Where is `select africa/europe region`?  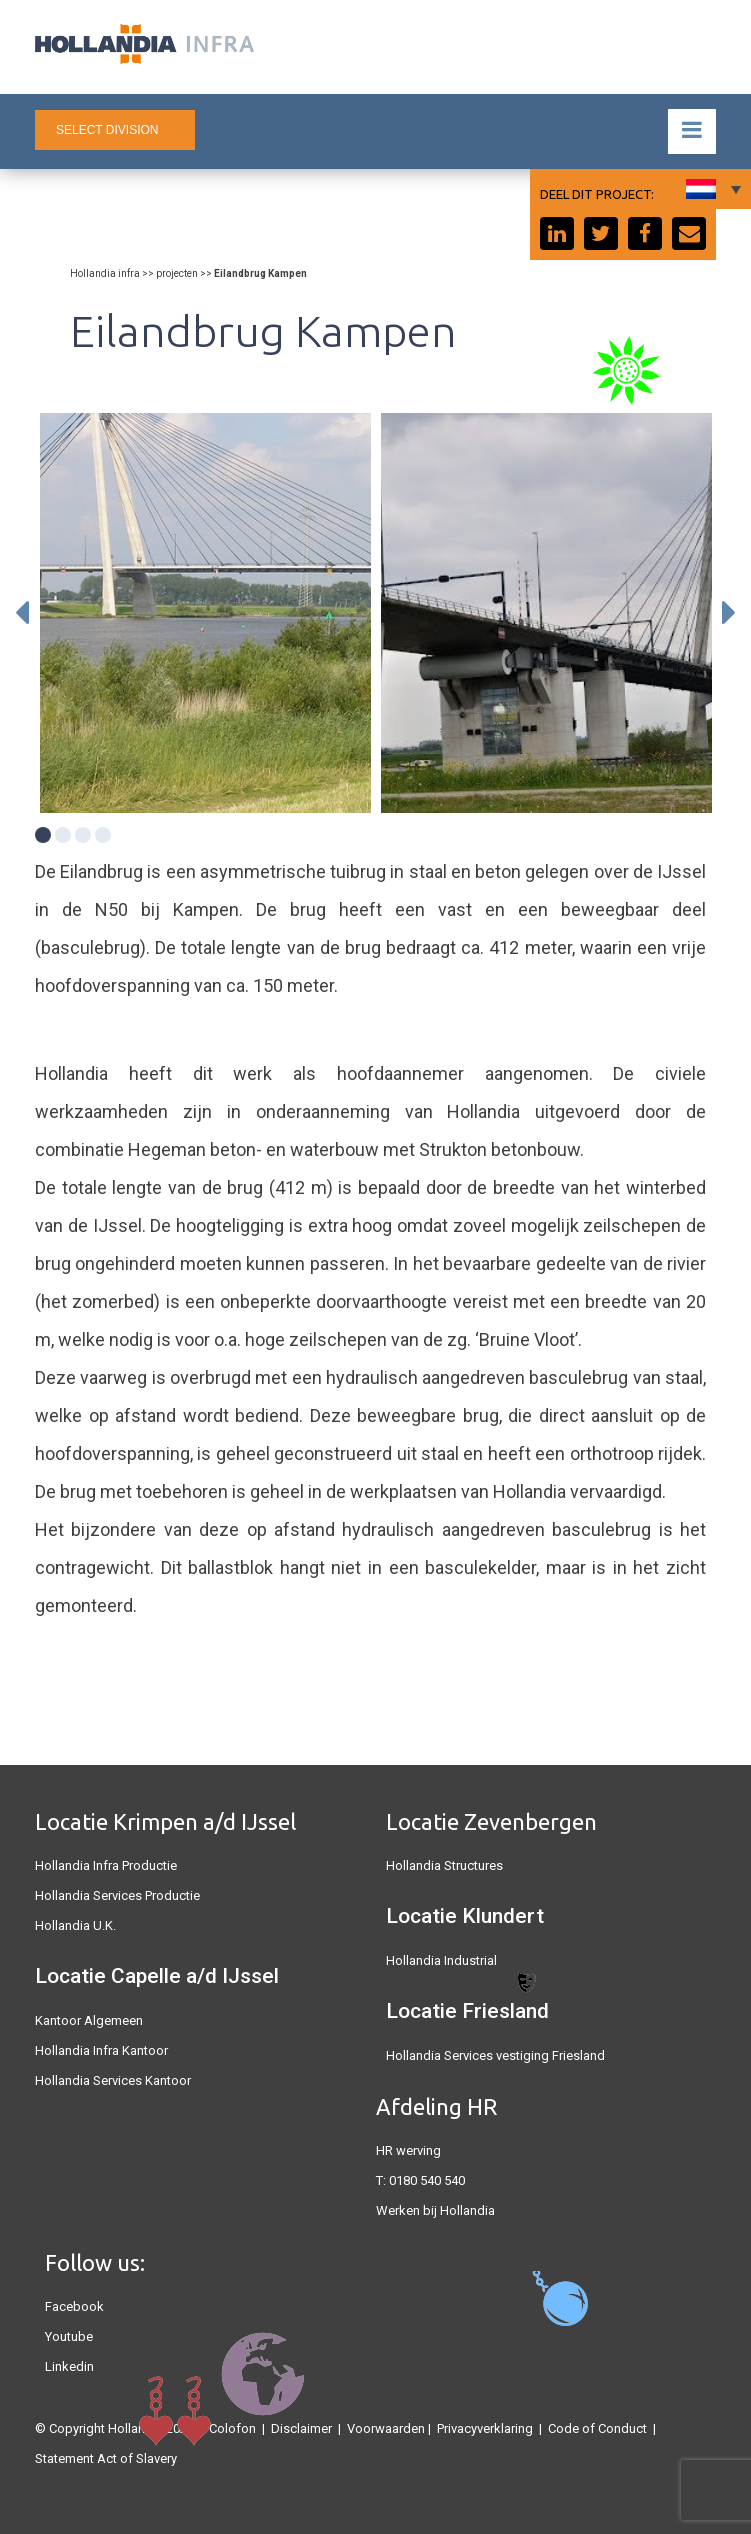
select africa/europe region is located at coordinates (263, 2374).